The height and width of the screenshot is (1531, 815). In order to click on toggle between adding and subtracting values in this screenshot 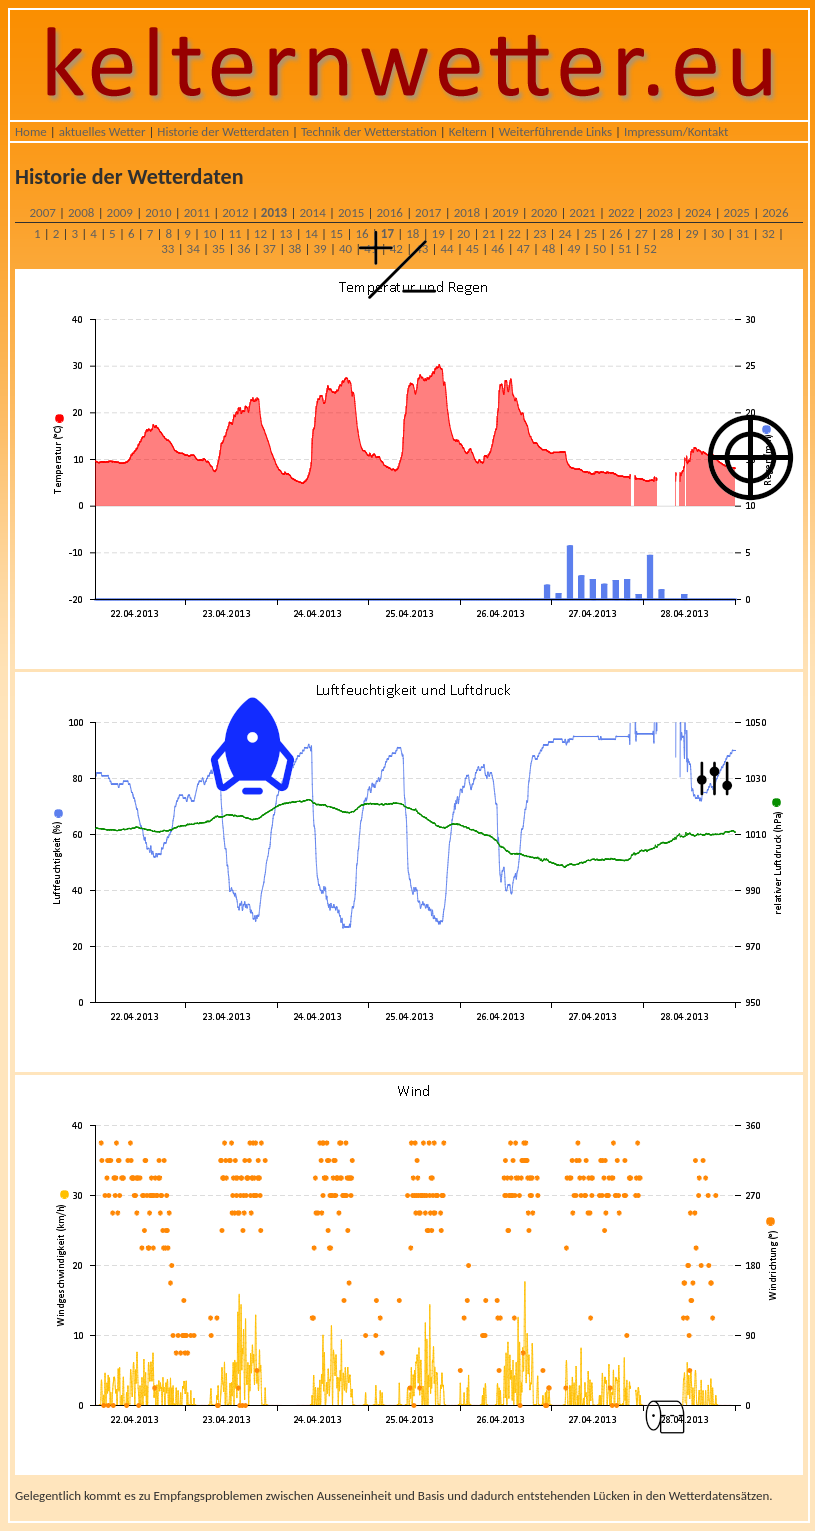, I will do `click(397, 269)`.